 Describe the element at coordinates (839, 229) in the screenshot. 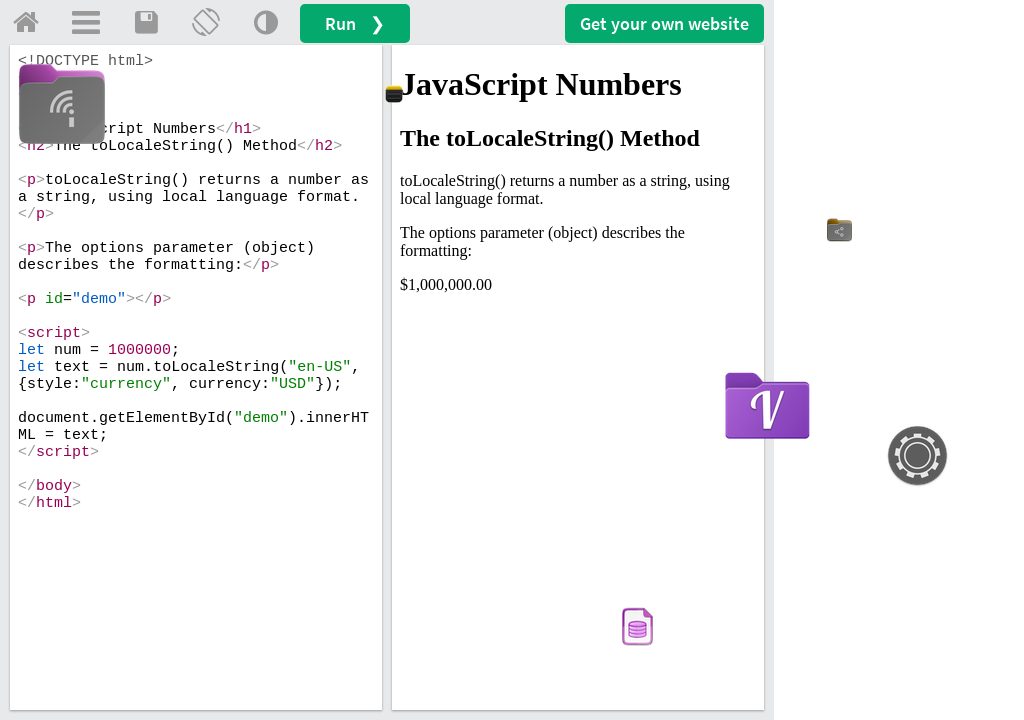

I see `open your public shared folder` at that location.